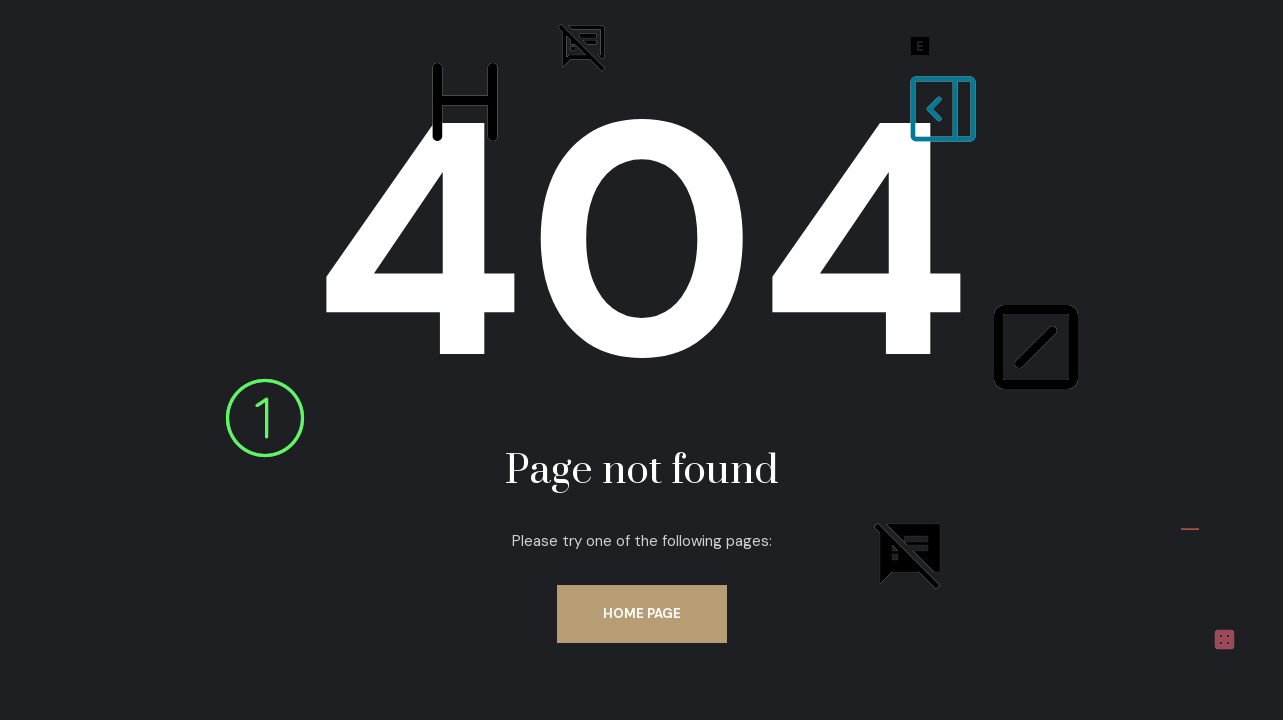  Describe the element at coordinates (1190, 528) in the screenshot. I see `collapse or minimize a section` at that location.